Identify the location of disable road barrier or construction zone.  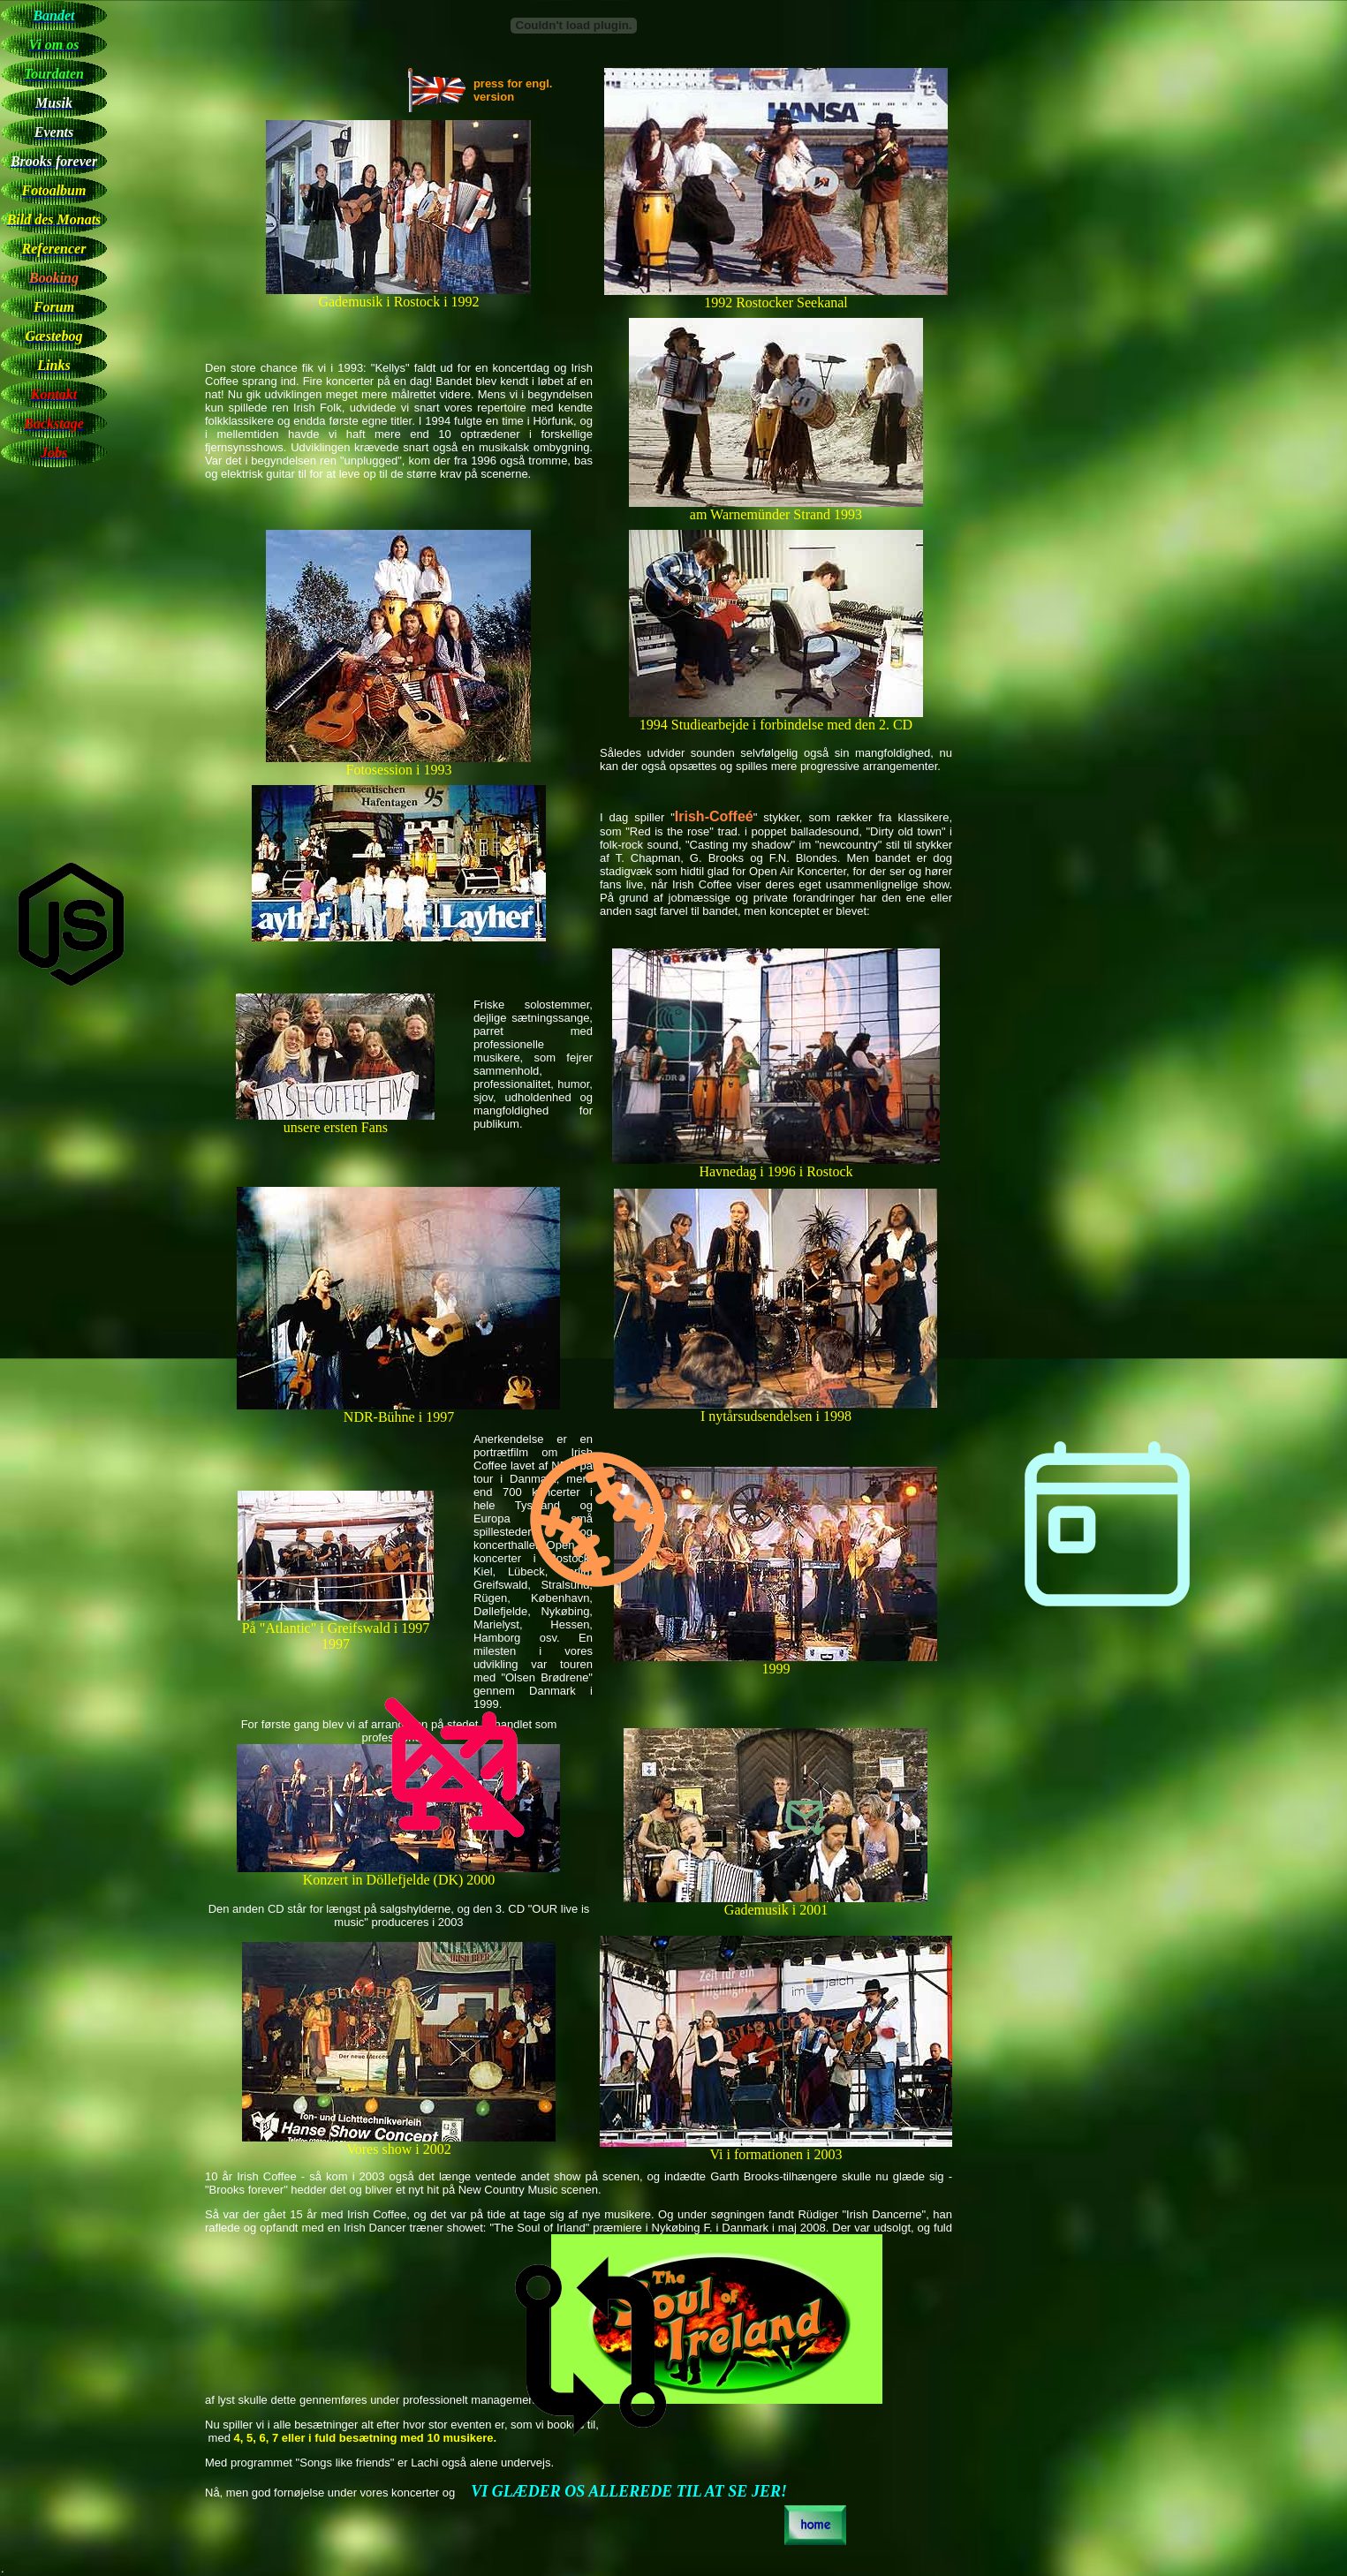
(454, 1767).